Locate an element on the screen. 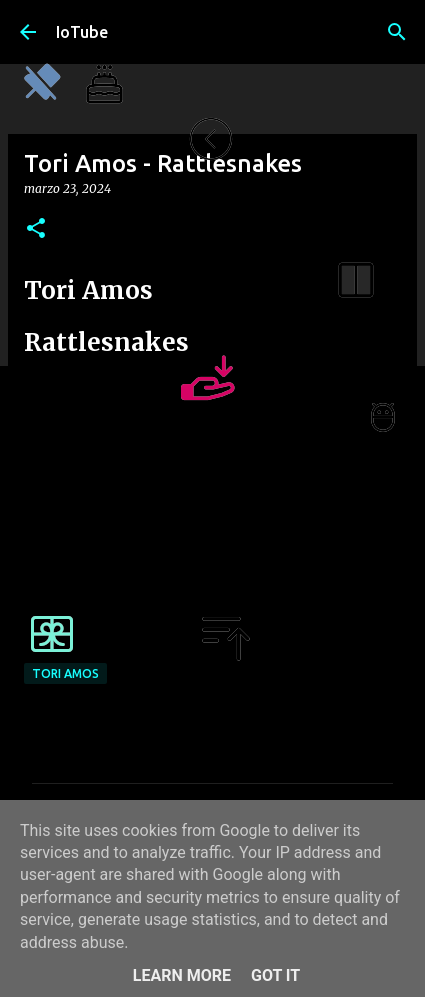  view birthday or celebration events is located at coordinates (104, 83).